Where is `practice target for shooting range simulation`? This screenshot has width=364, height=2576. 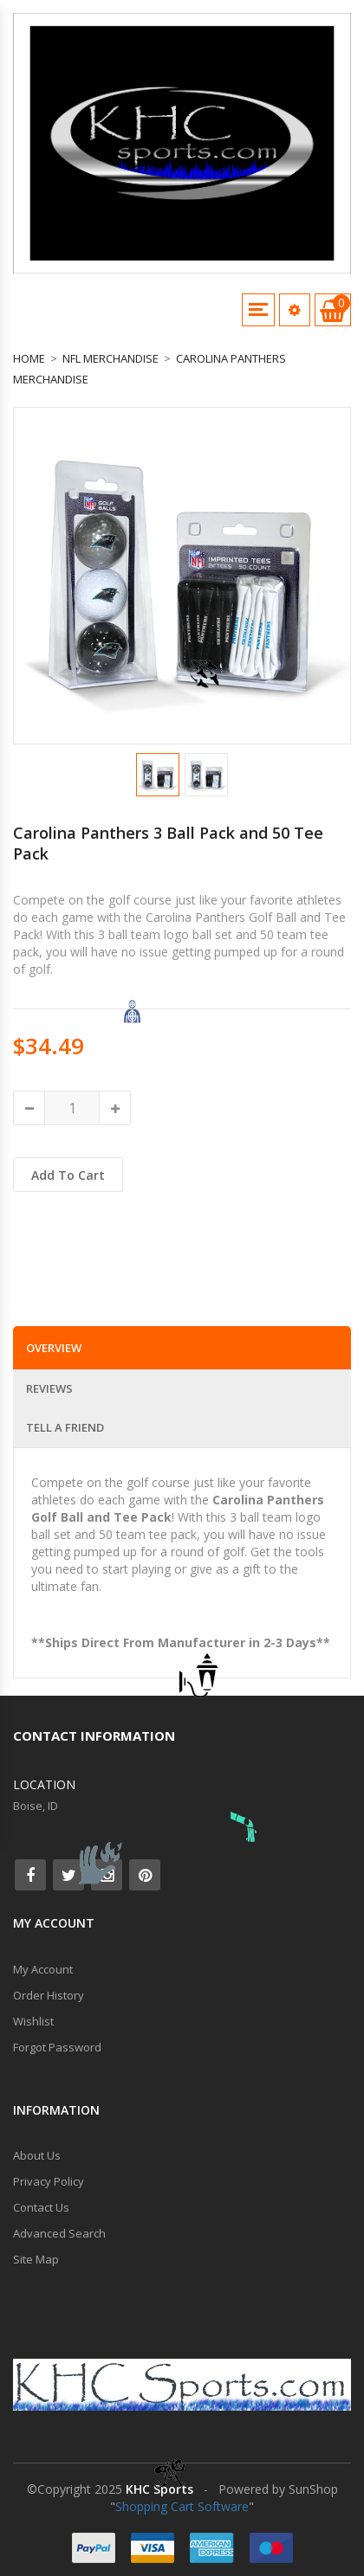
practice target for shooting range simulation is located at coordinates (132, 1011).